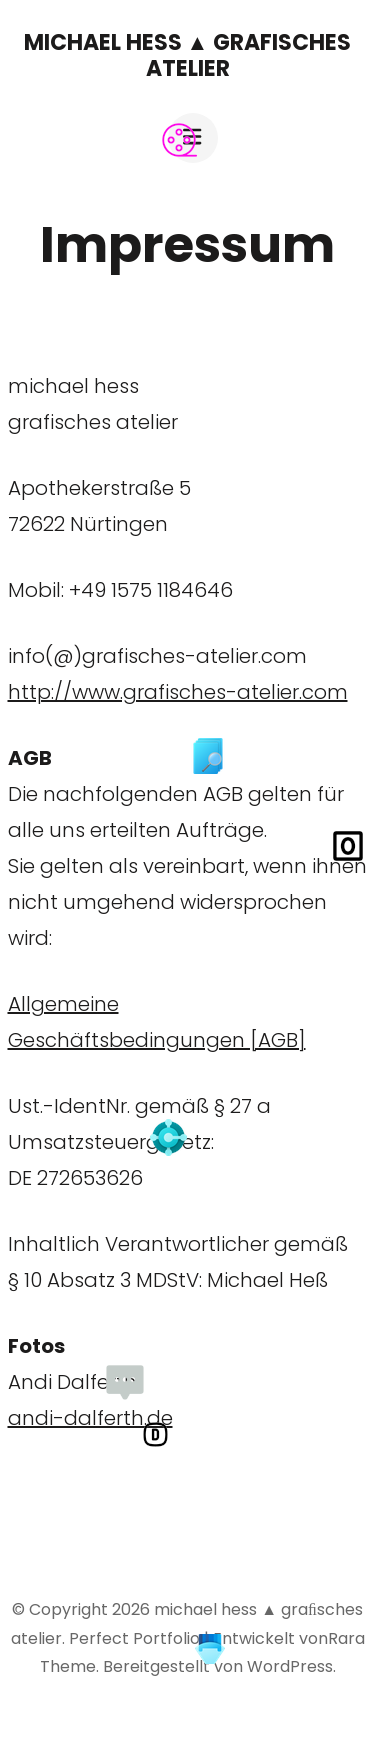  I want to click on open chat or messaging, so click(125, 1381).